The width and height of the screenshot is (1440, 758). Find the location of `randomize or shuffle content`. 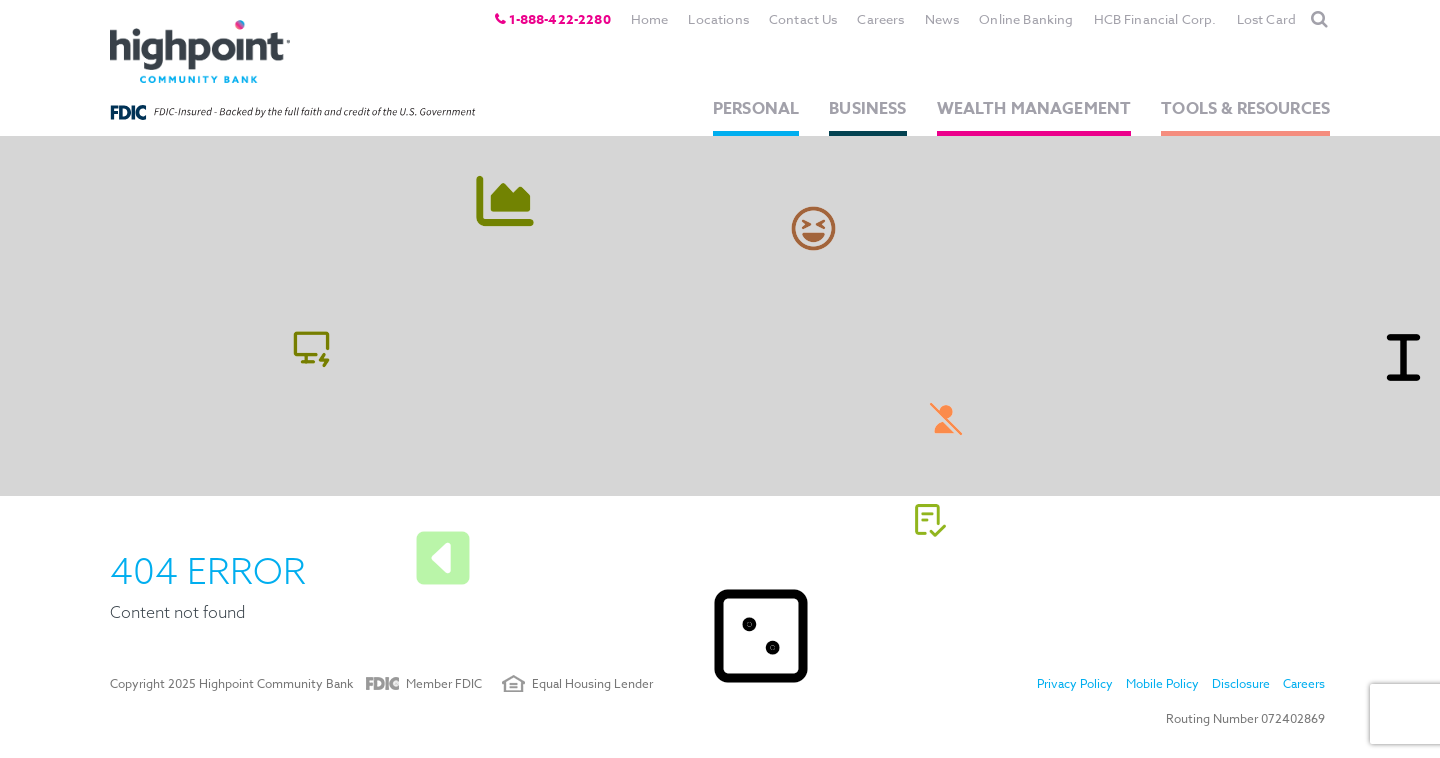

randomize or shuffle content is located at coordinates (761, 636).